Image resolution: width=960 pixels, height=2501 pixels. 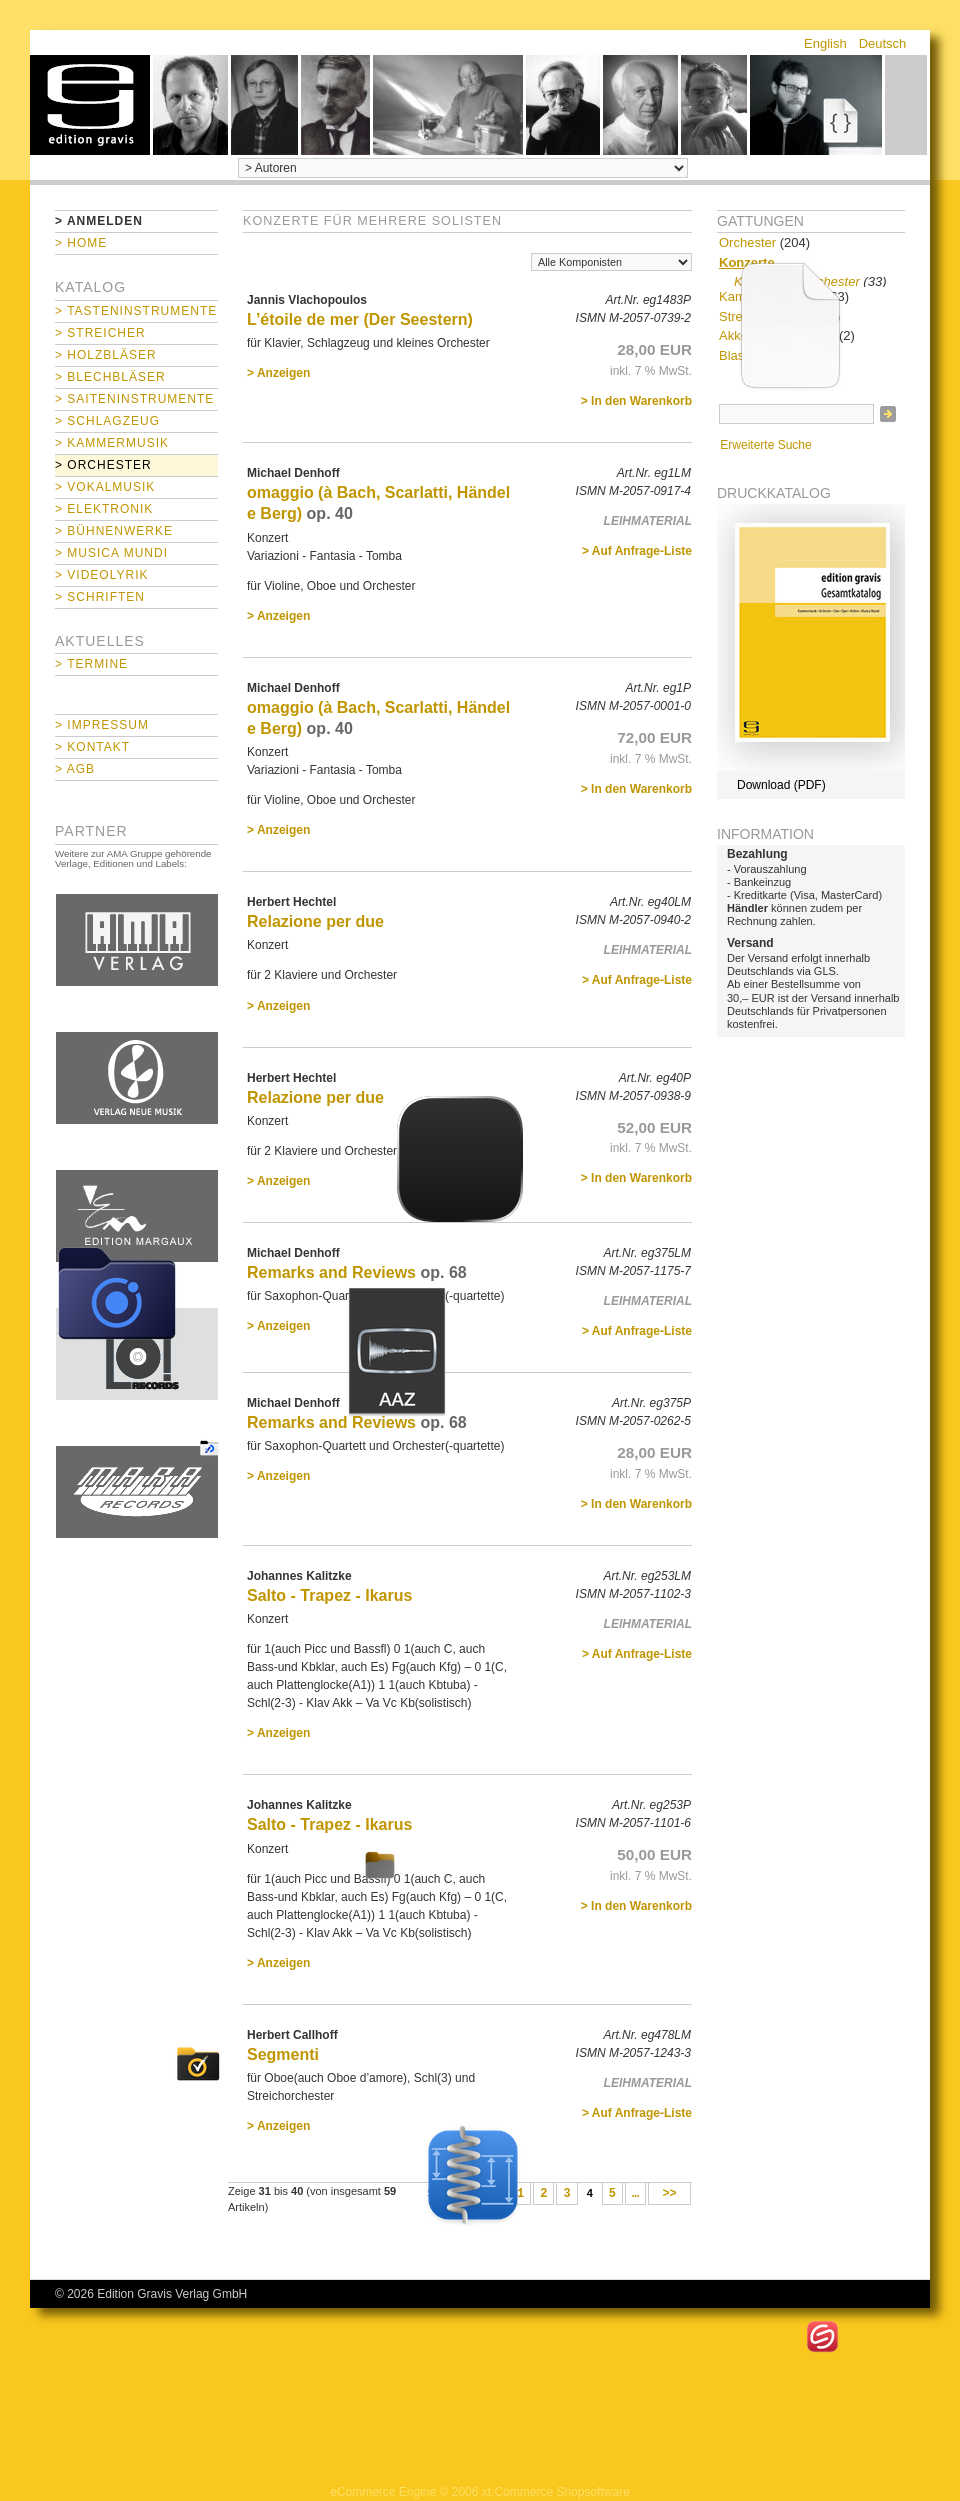 What do you see at coordinates (840, 121) in the screenshot?
I see `a blank or empty script file` at bounding box center [840, 121].